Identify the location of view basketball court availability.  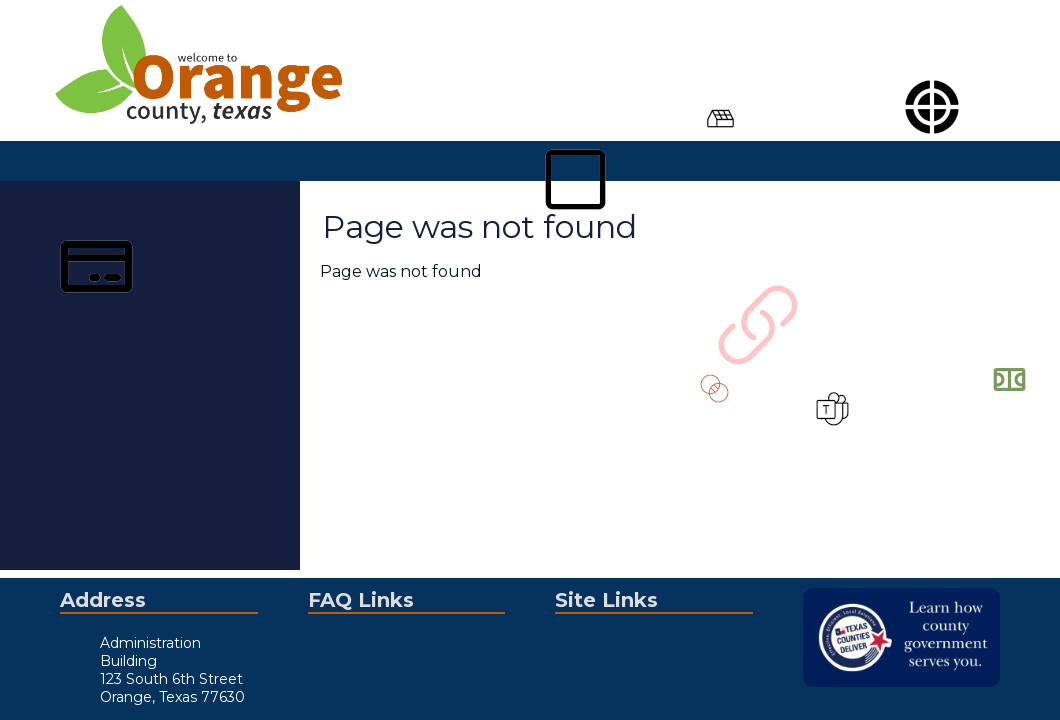
(1009, 379).